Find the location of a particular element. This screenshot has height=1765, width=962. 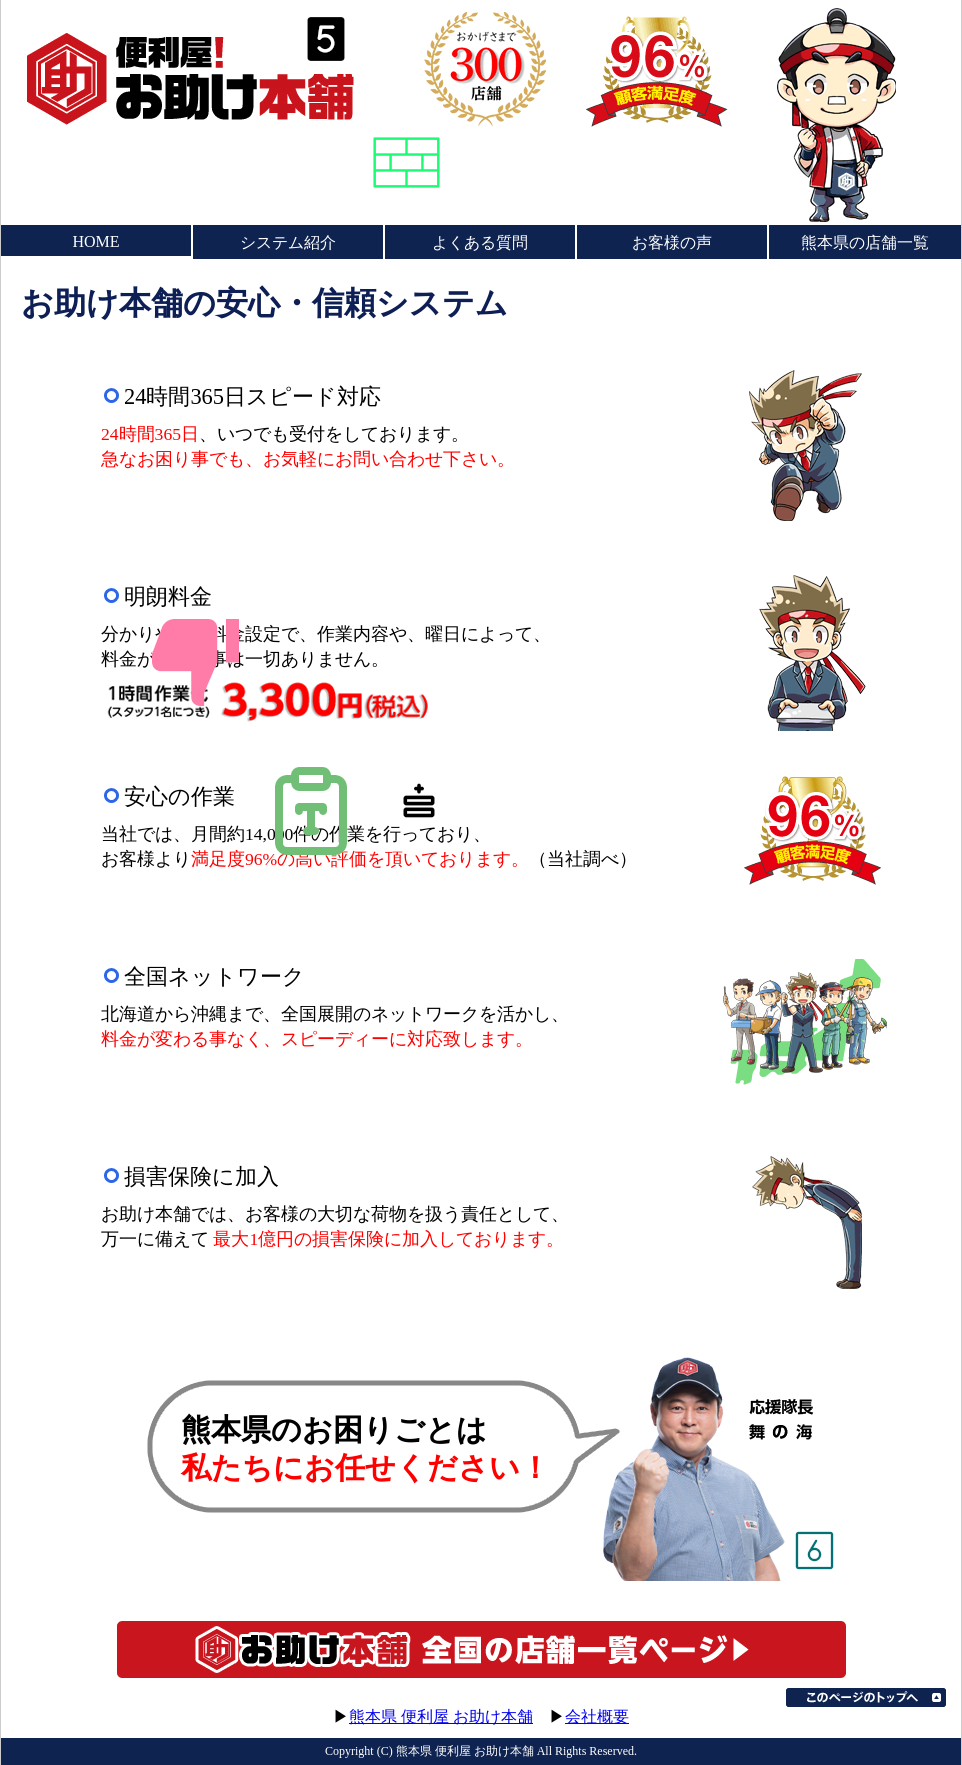

select or input the number six is located at coordinates (814, 1550).